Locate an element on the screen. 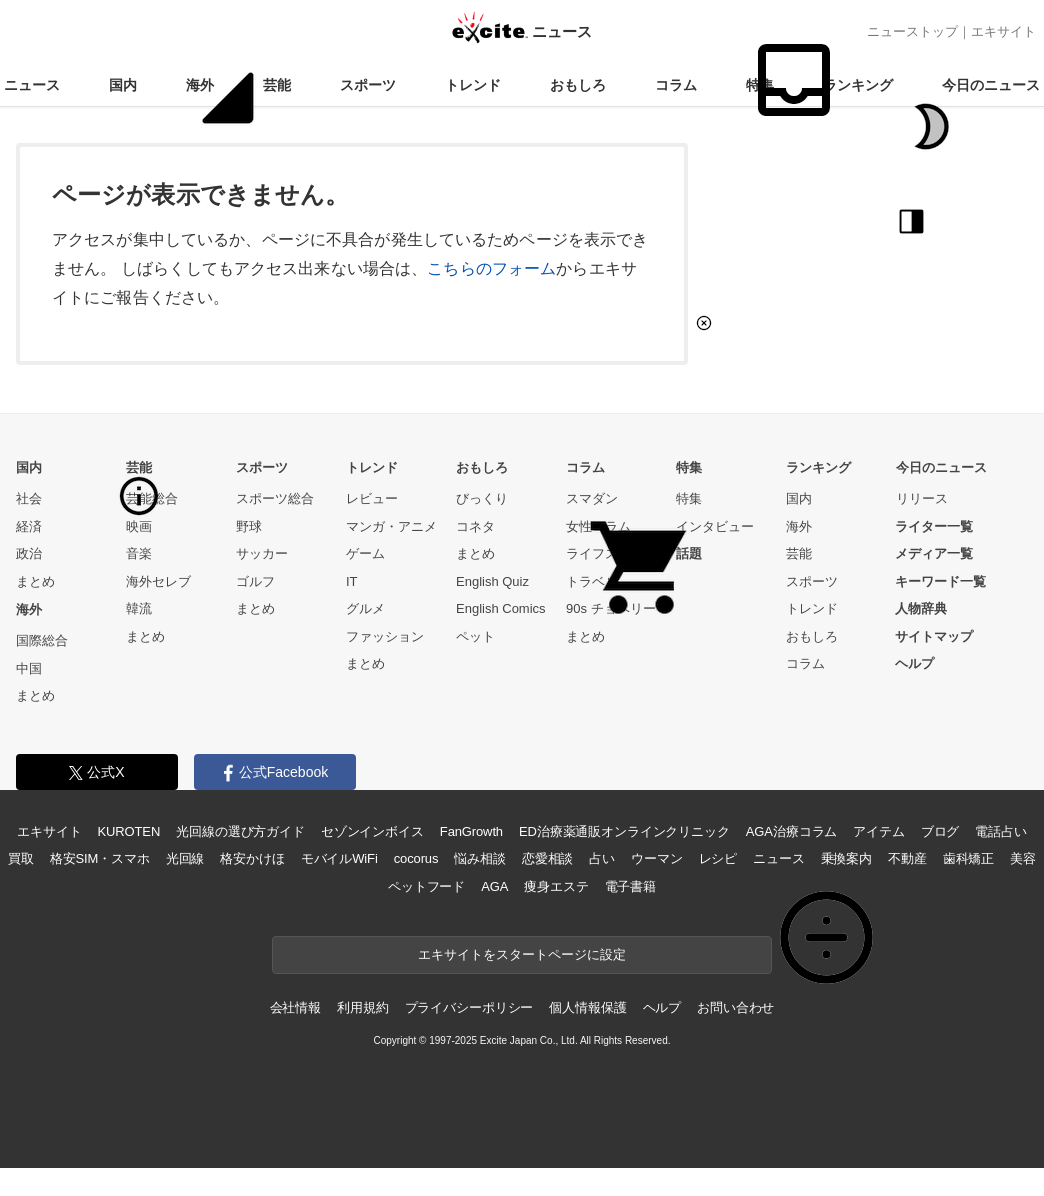  perform division calculation is located at coordinates (826, 937).